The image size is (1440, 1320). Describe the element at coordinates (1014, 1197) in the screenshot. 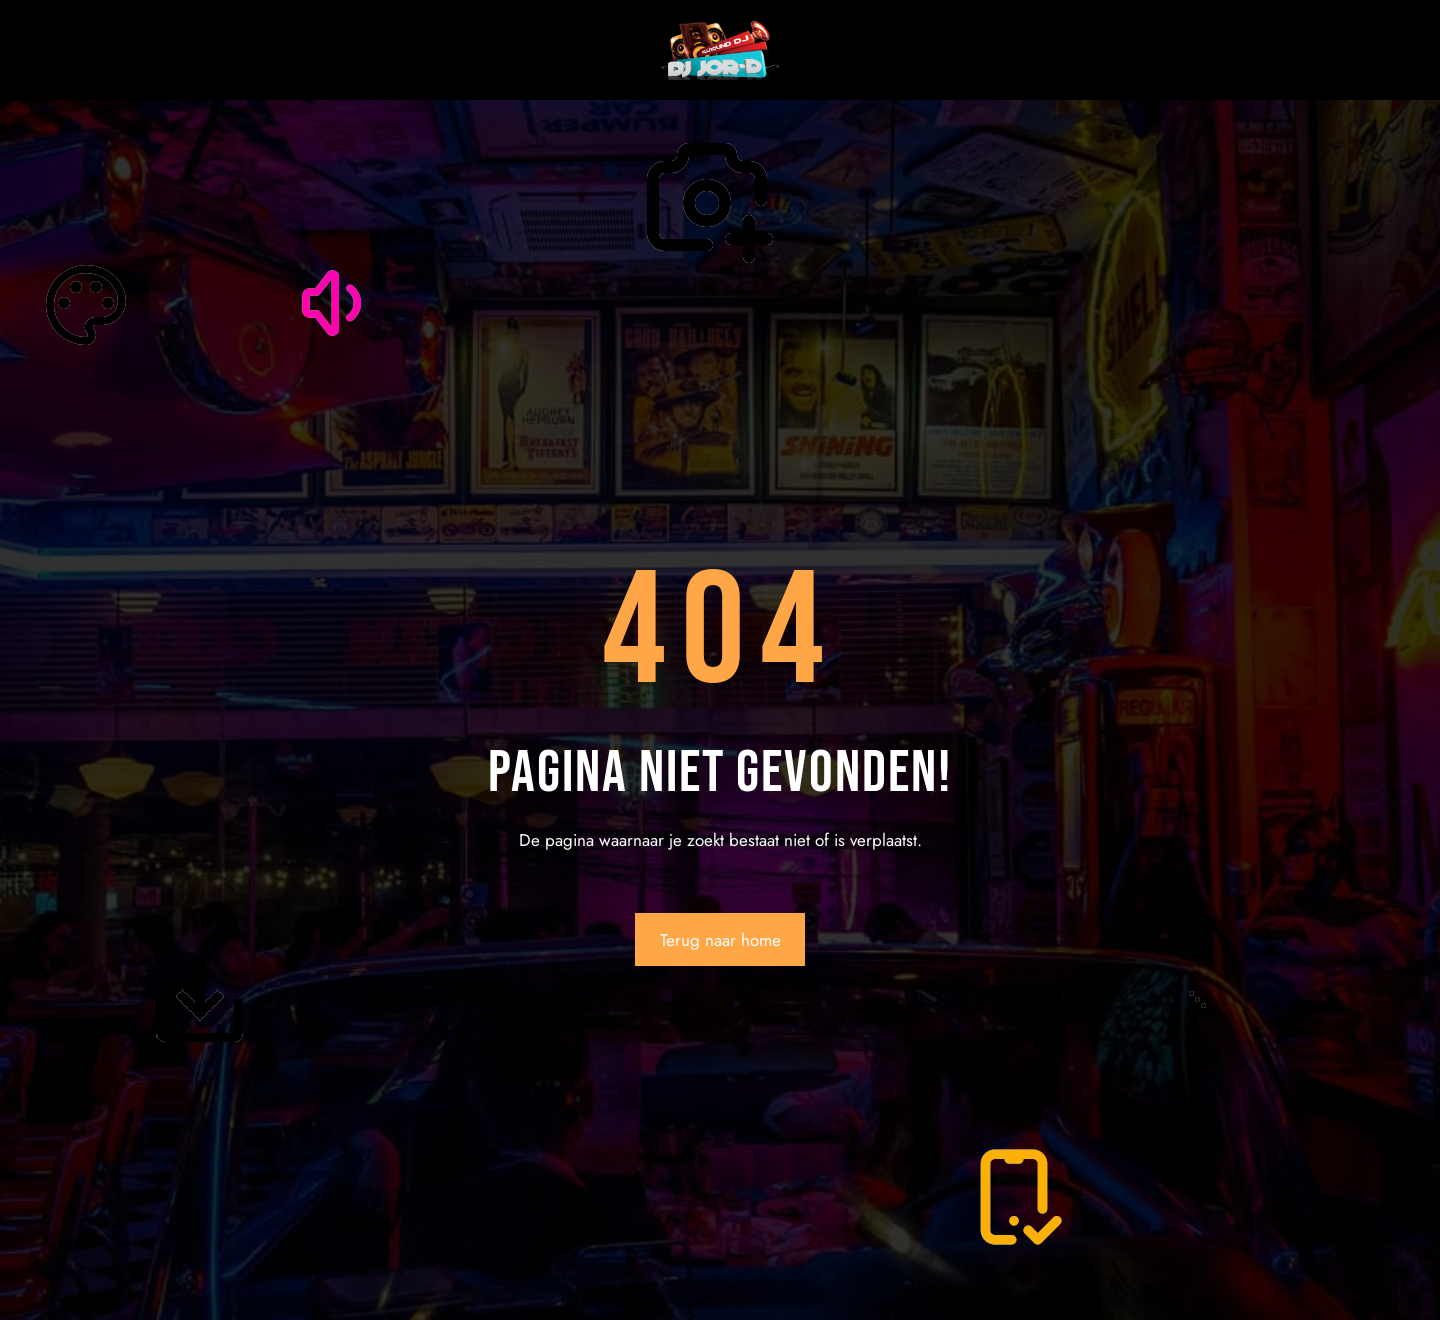

I see `mobile device verified successfully` at that location.